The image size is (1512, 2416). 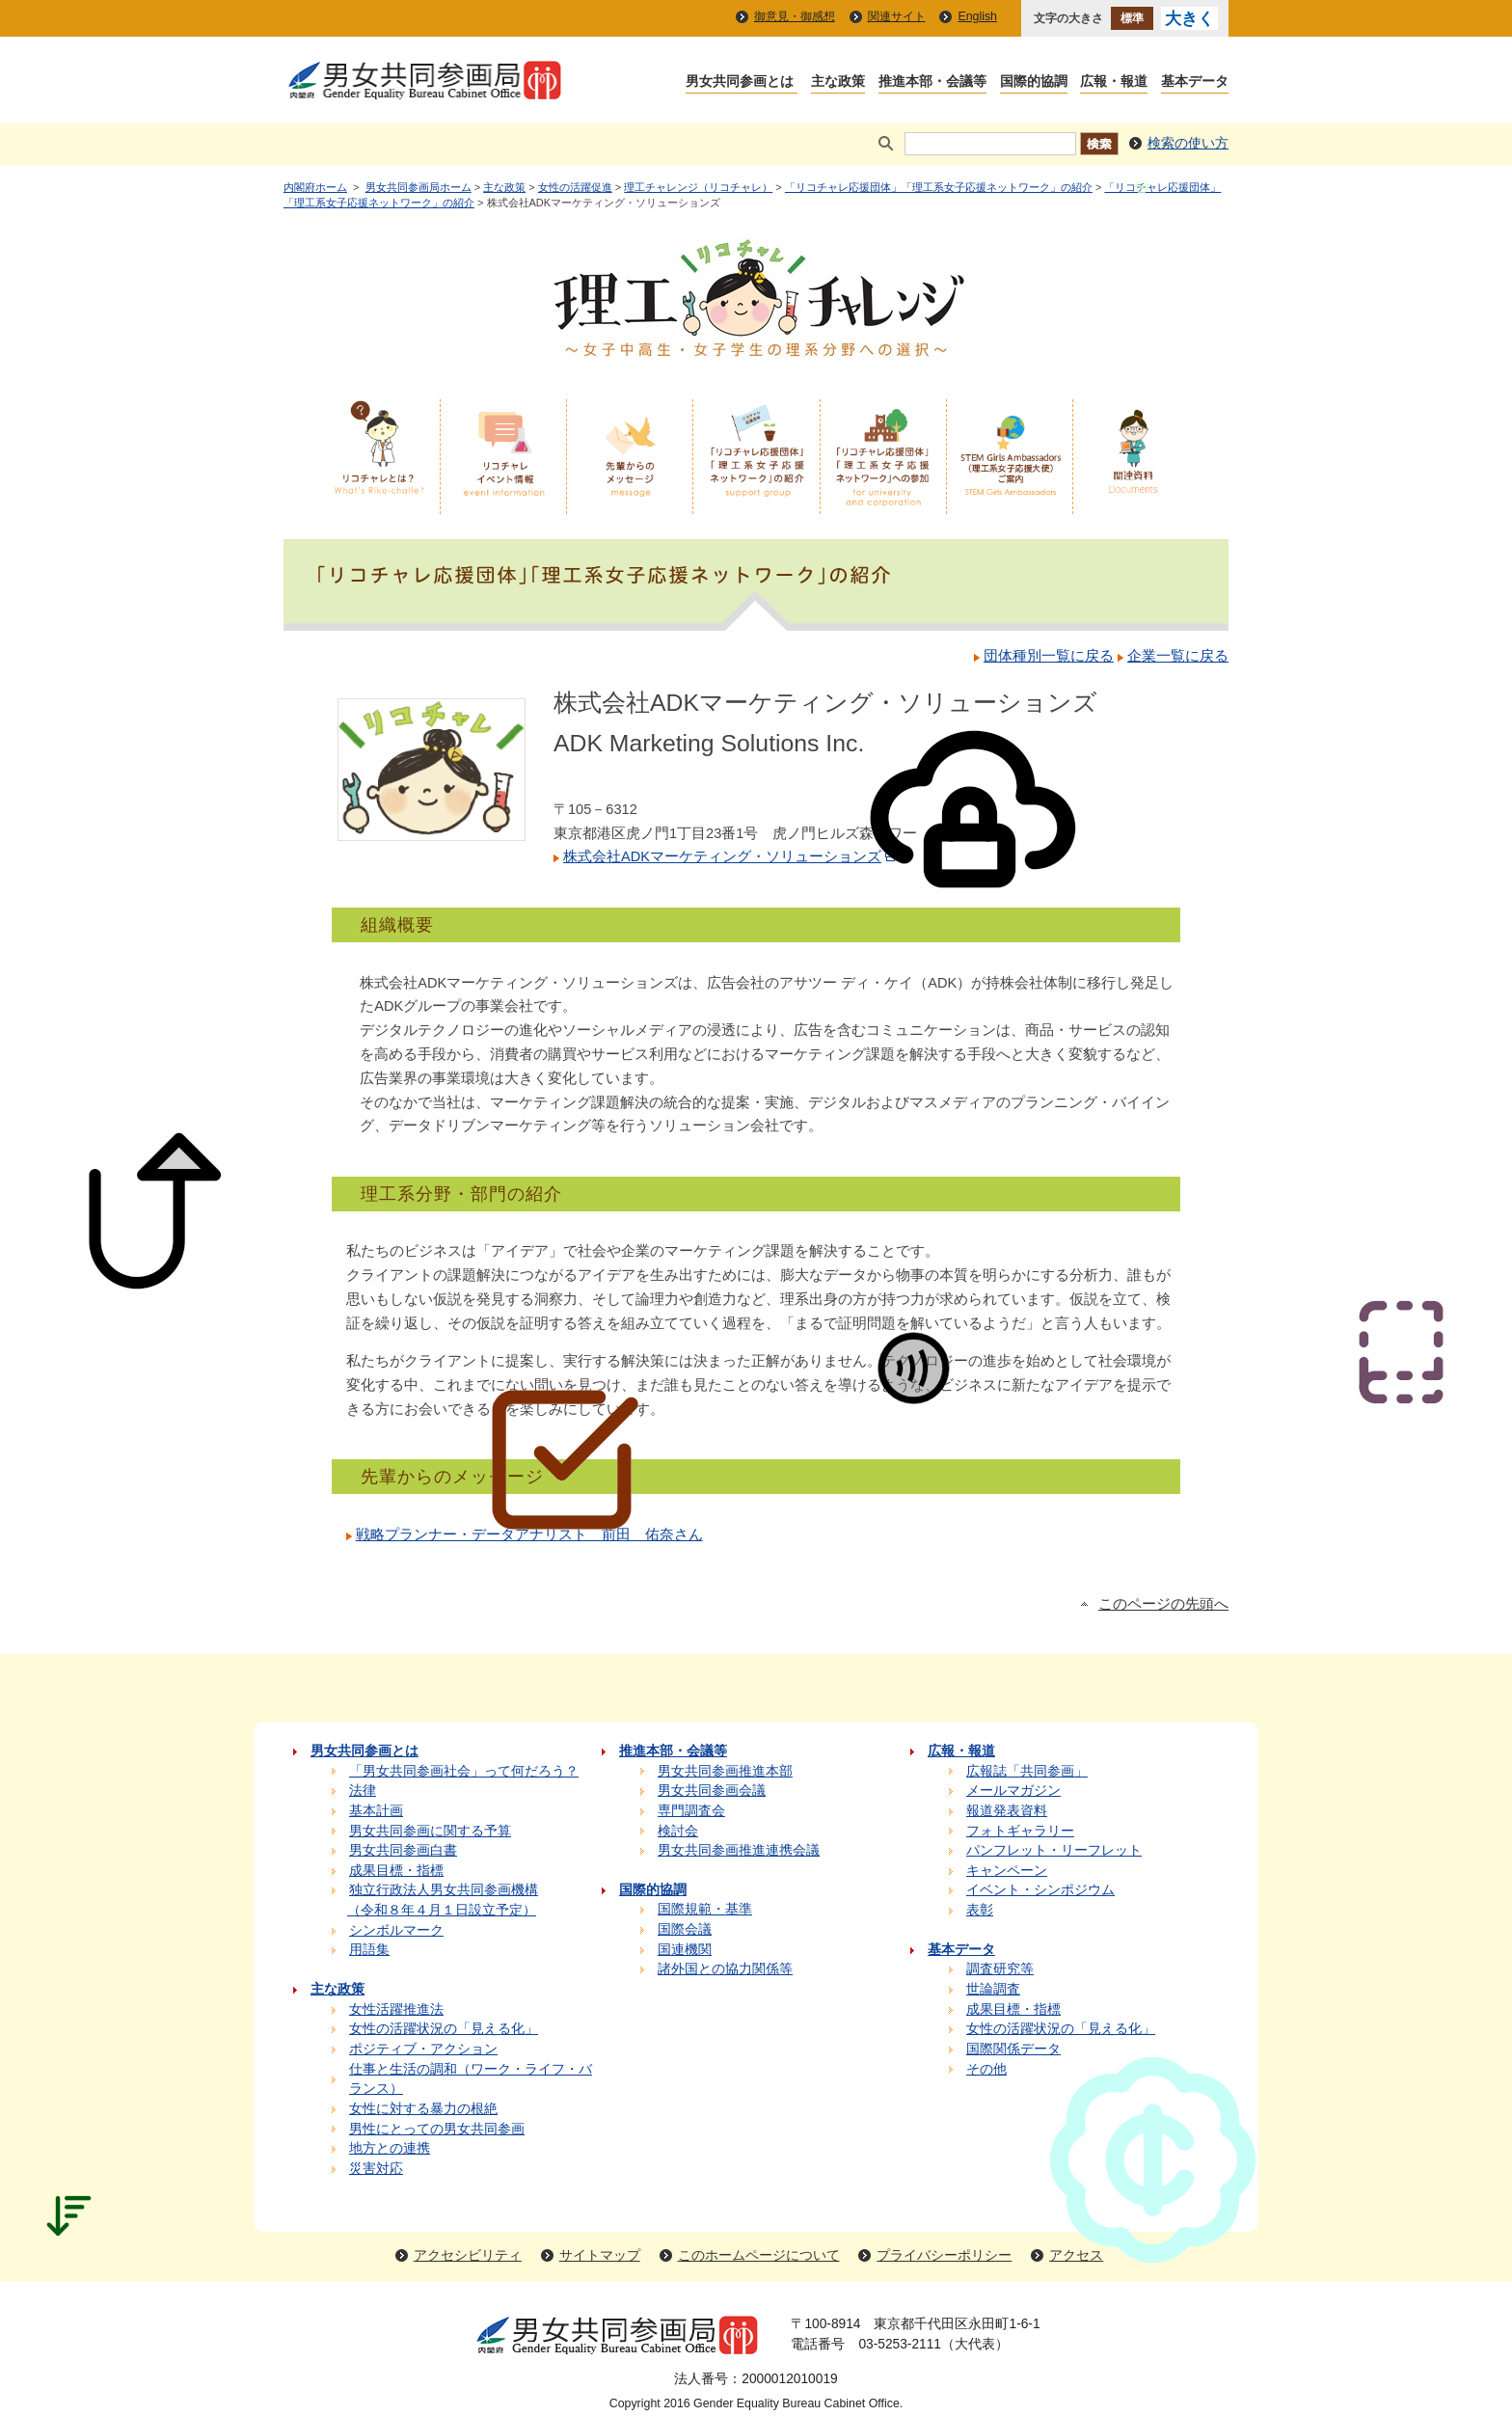 I want to click on mark task as complete, so click(x=561, y=1459).